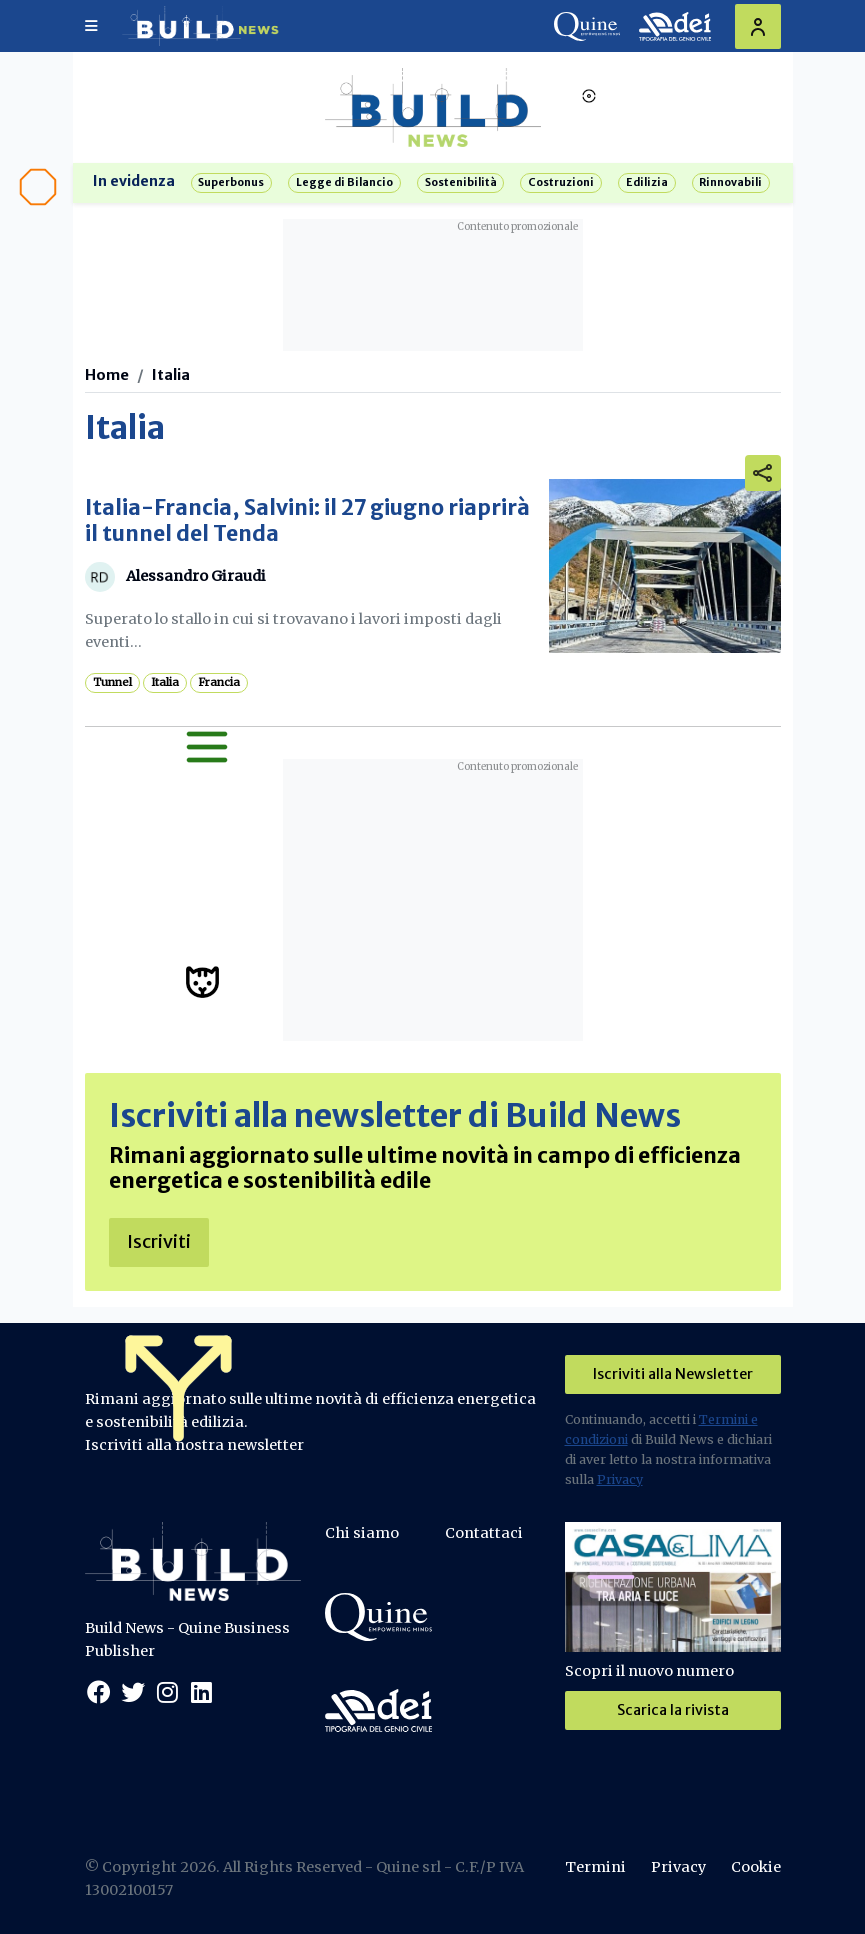 The height and width of the screenshot is (1934, 865). What do you see at coordinates (207, 747) in the screenshot?
I see `open navigation menu` at bounding box center [207, 747].